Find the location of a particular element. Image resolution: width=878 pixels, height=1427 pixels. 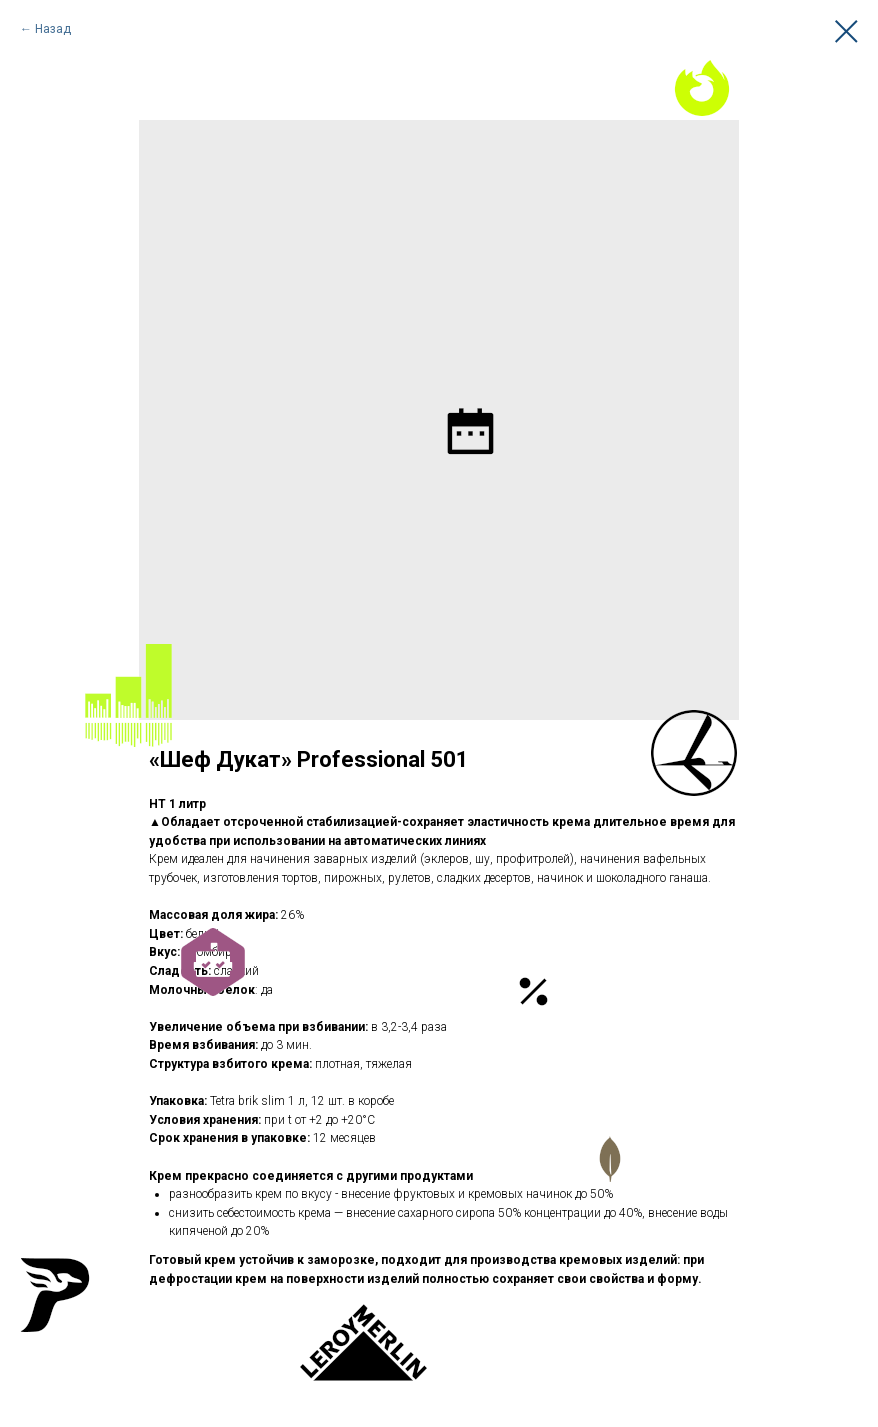

MongoDB database service logo is located at coordinates (610, 1159).